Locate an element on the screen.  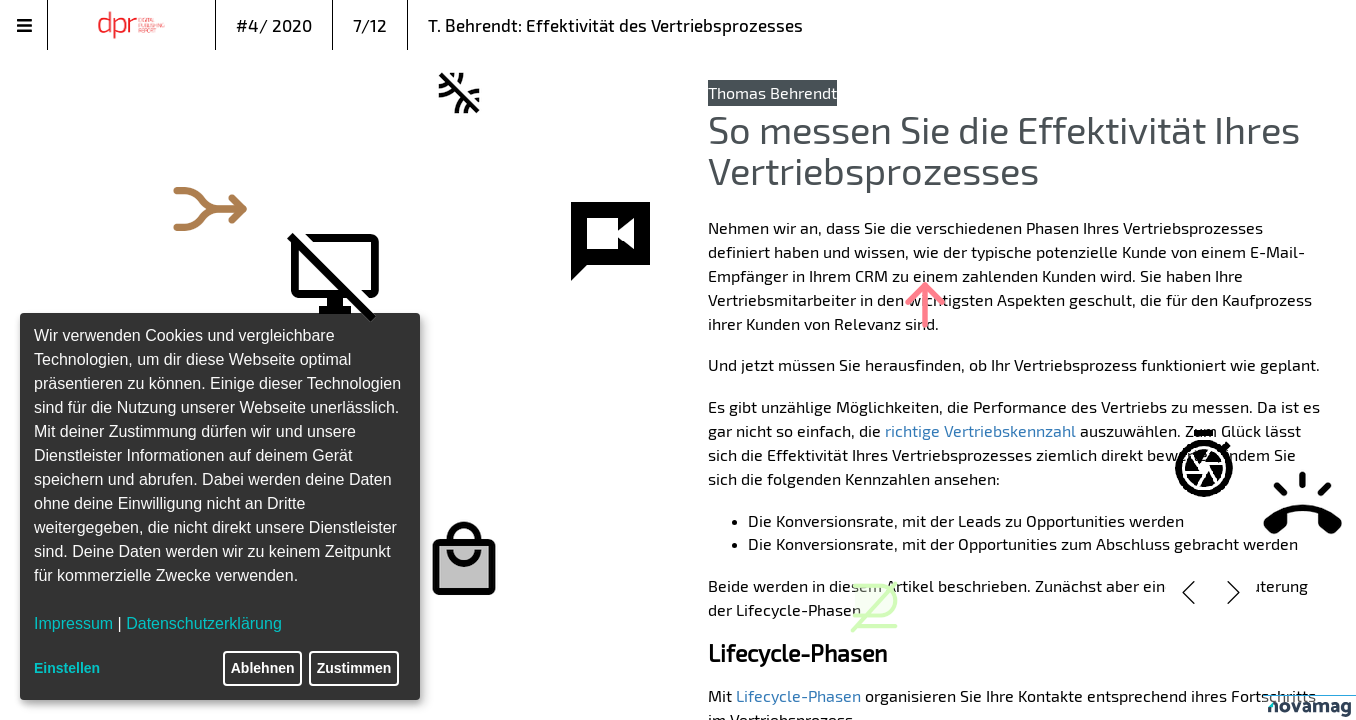
disable light leak effects on photos is located at coordinates (459, 93).